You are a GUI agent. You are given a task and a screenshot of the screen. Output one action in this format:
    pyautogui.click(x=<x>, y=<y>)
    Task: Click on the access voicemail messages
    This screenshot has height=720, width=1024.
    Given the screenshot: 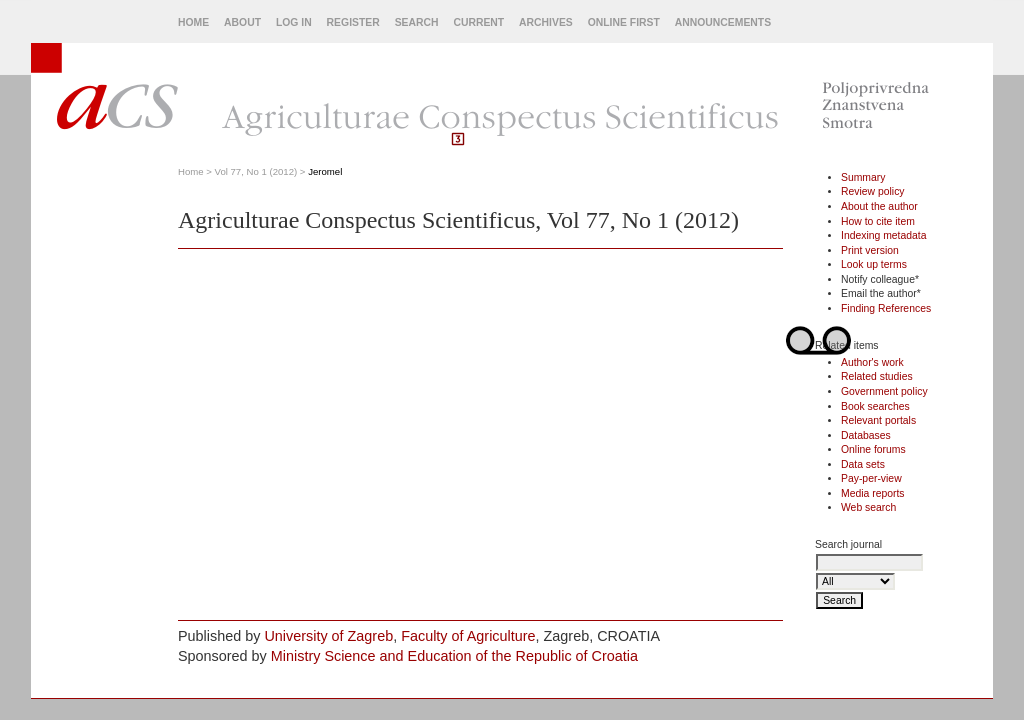 What is the action you would take?
    pyautogui.click(x=818, y=340)
    